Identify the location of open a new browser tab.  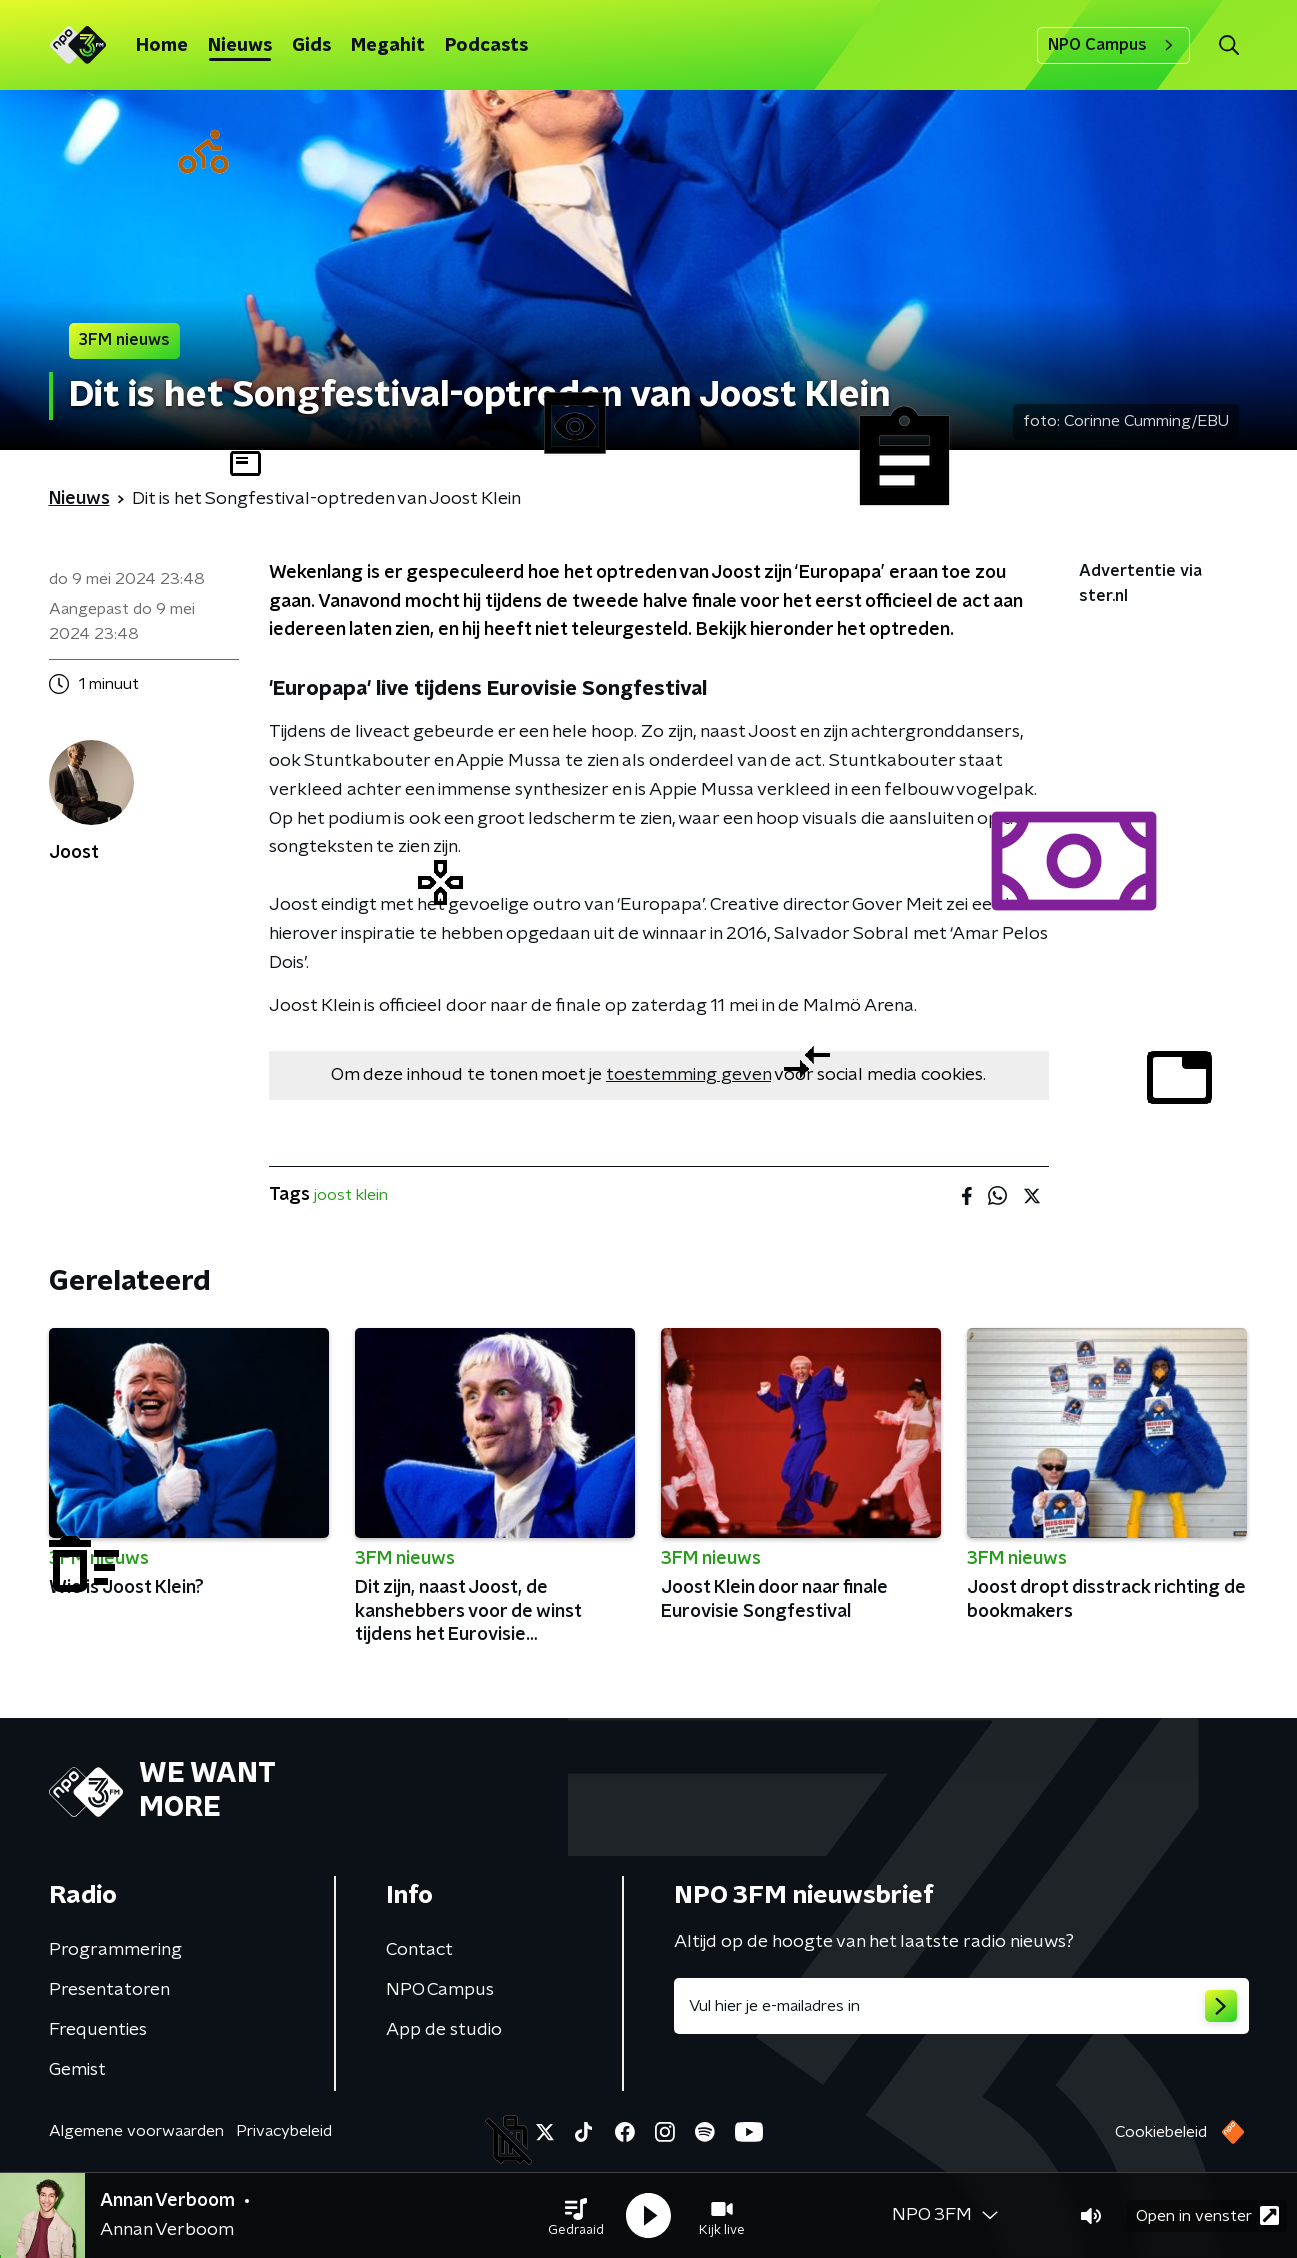
(1179, 1077).